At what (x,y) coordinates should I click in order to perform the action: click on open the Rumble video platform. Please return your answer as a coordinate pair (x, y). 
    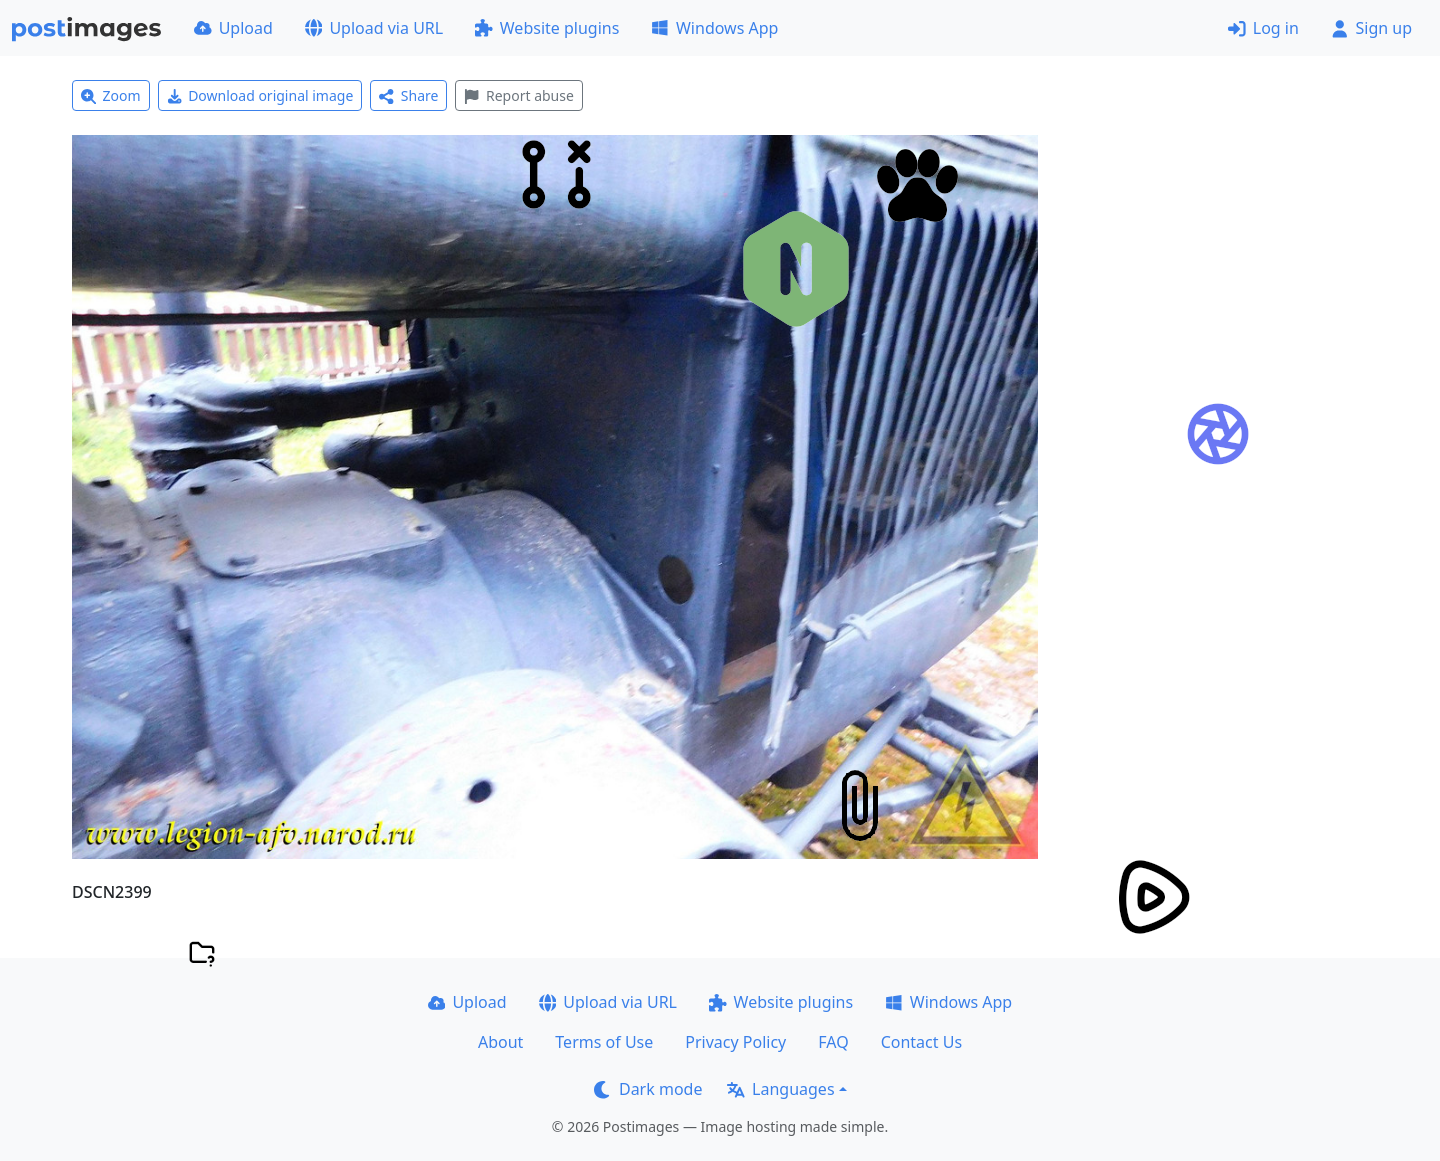
    Looking at the image, I should click on (1152, 897).